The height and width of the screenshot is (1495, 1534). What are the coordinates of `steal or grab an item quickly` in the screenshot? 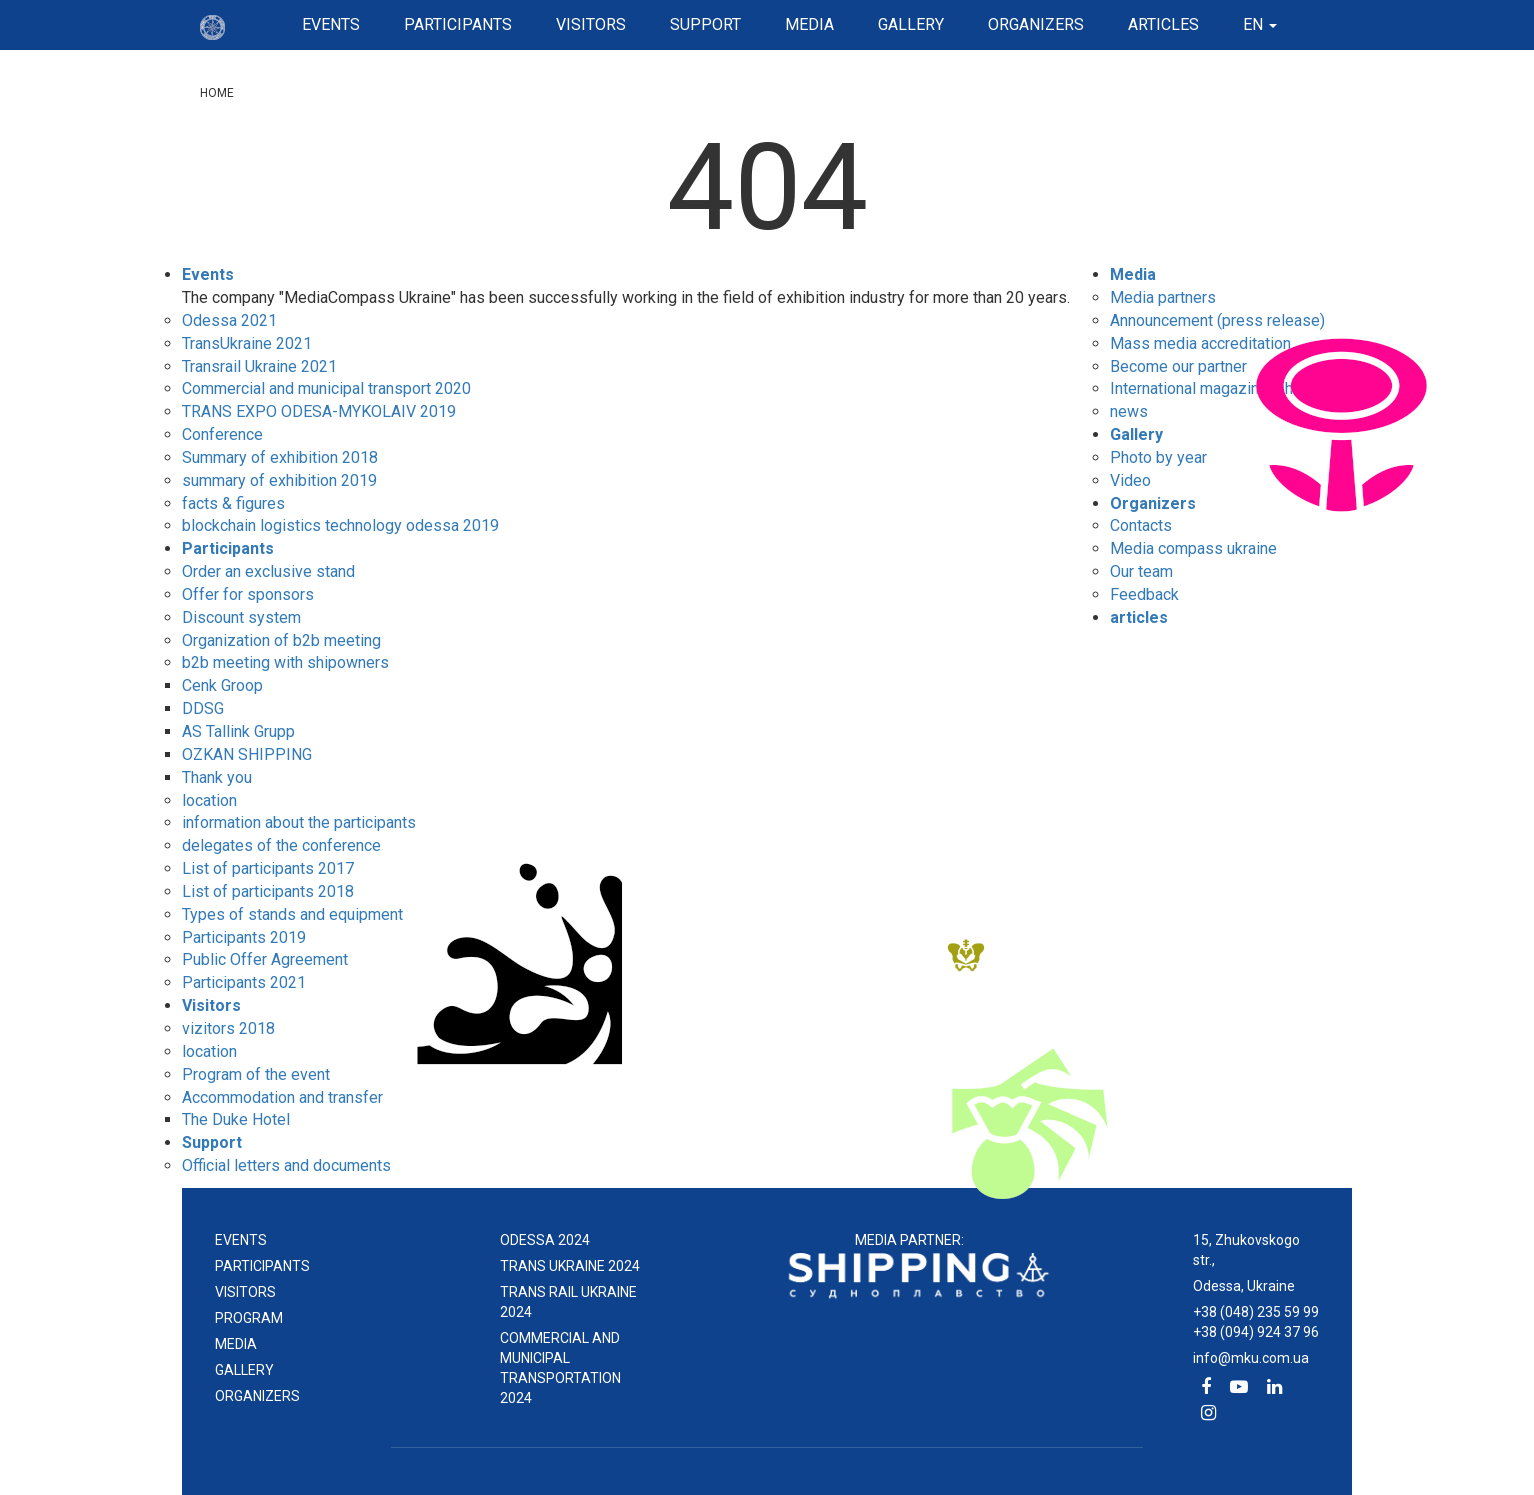 It's located at (1030, 1119).